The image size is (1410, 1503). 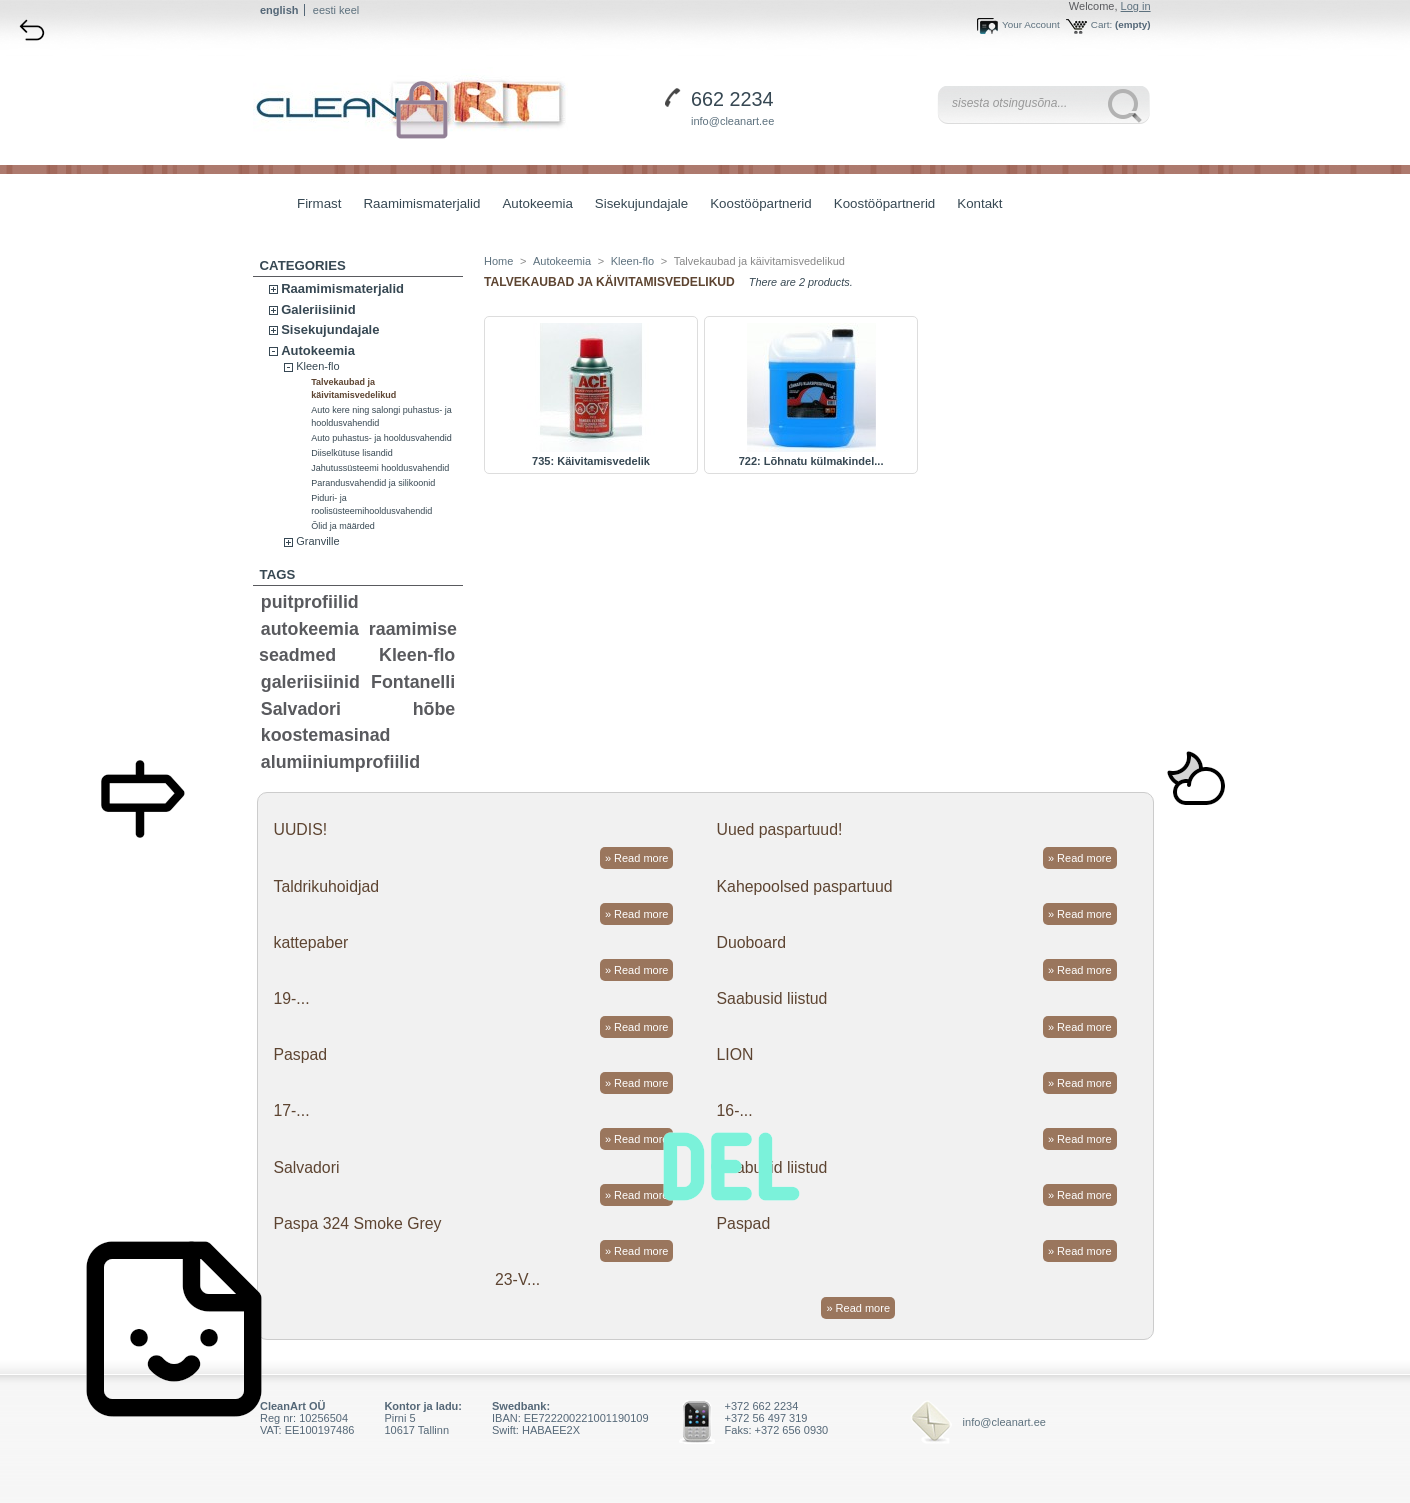 What do you see at coordinates (140, 799) in the screenshot?
I see `navigate to directions or wayfinding` at bounding box center [140, 799].